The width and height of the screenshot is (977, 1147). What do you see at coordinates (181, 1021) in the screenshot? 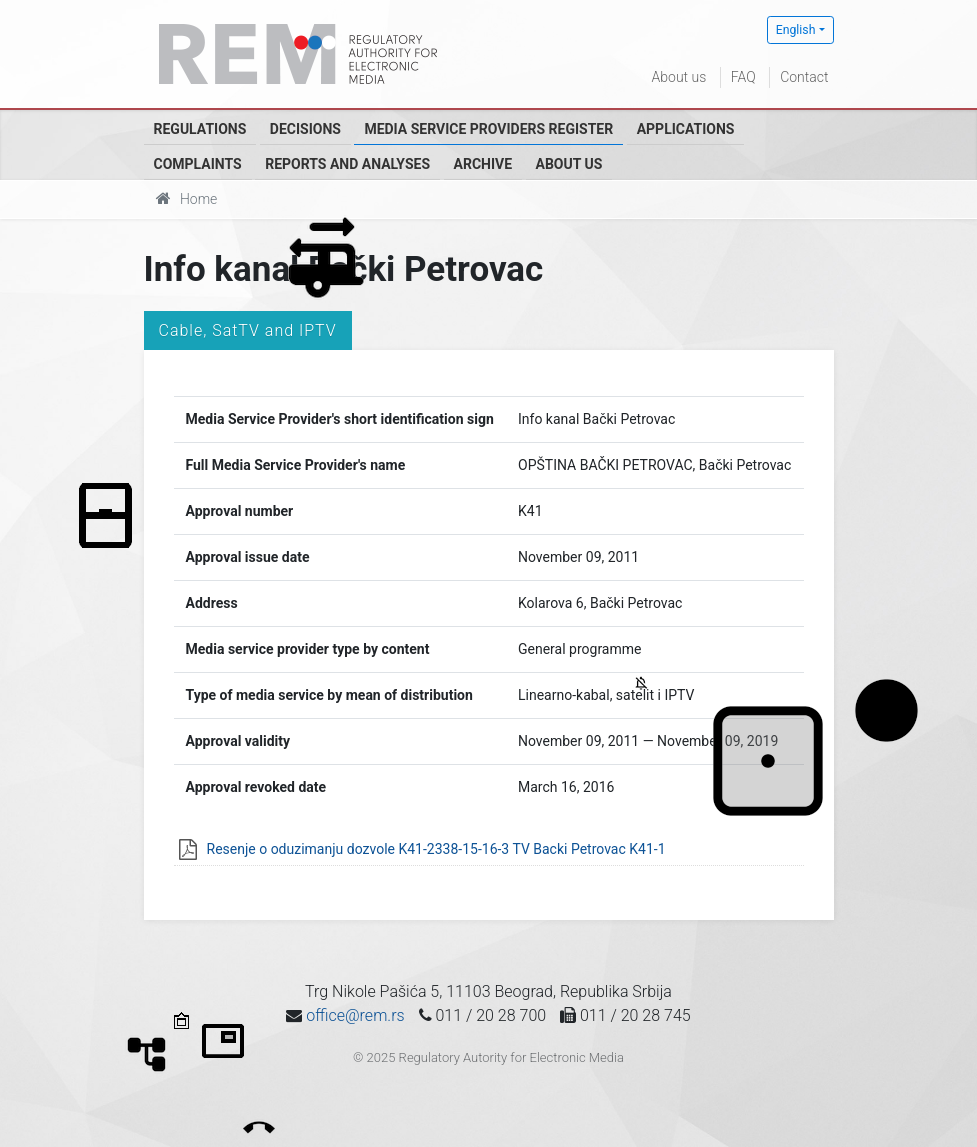
I see `view framed photos or artwork` at bounding box center [181, 1021].